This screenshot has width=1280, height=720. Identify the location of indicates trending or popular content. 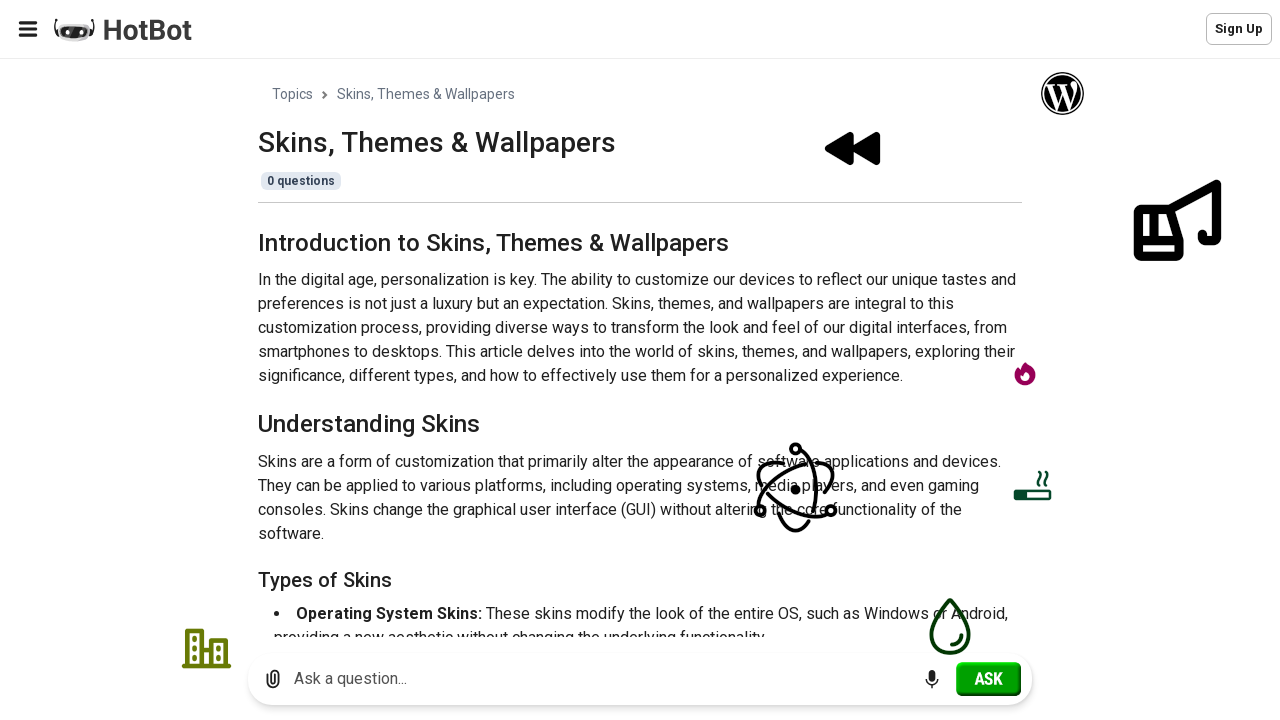
(1025, 374).